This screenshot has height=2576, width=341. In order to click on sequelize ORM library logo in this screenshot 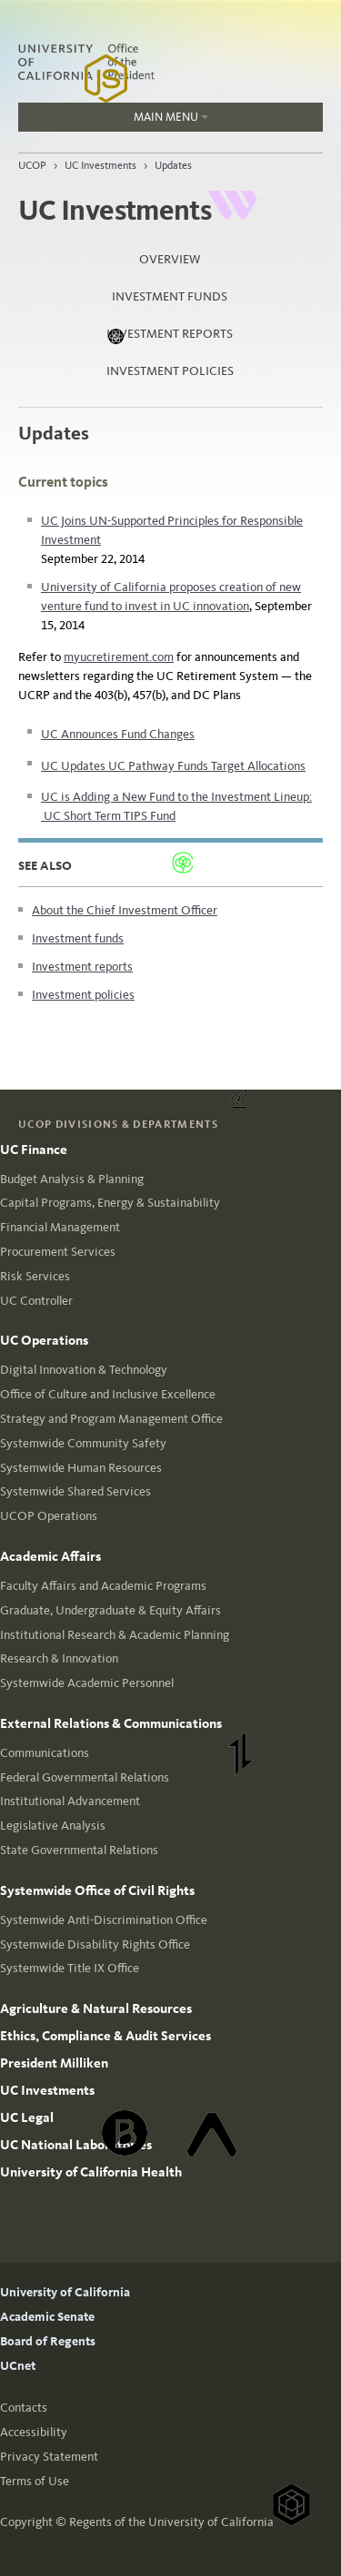, I will do `click(291, 2504)`.